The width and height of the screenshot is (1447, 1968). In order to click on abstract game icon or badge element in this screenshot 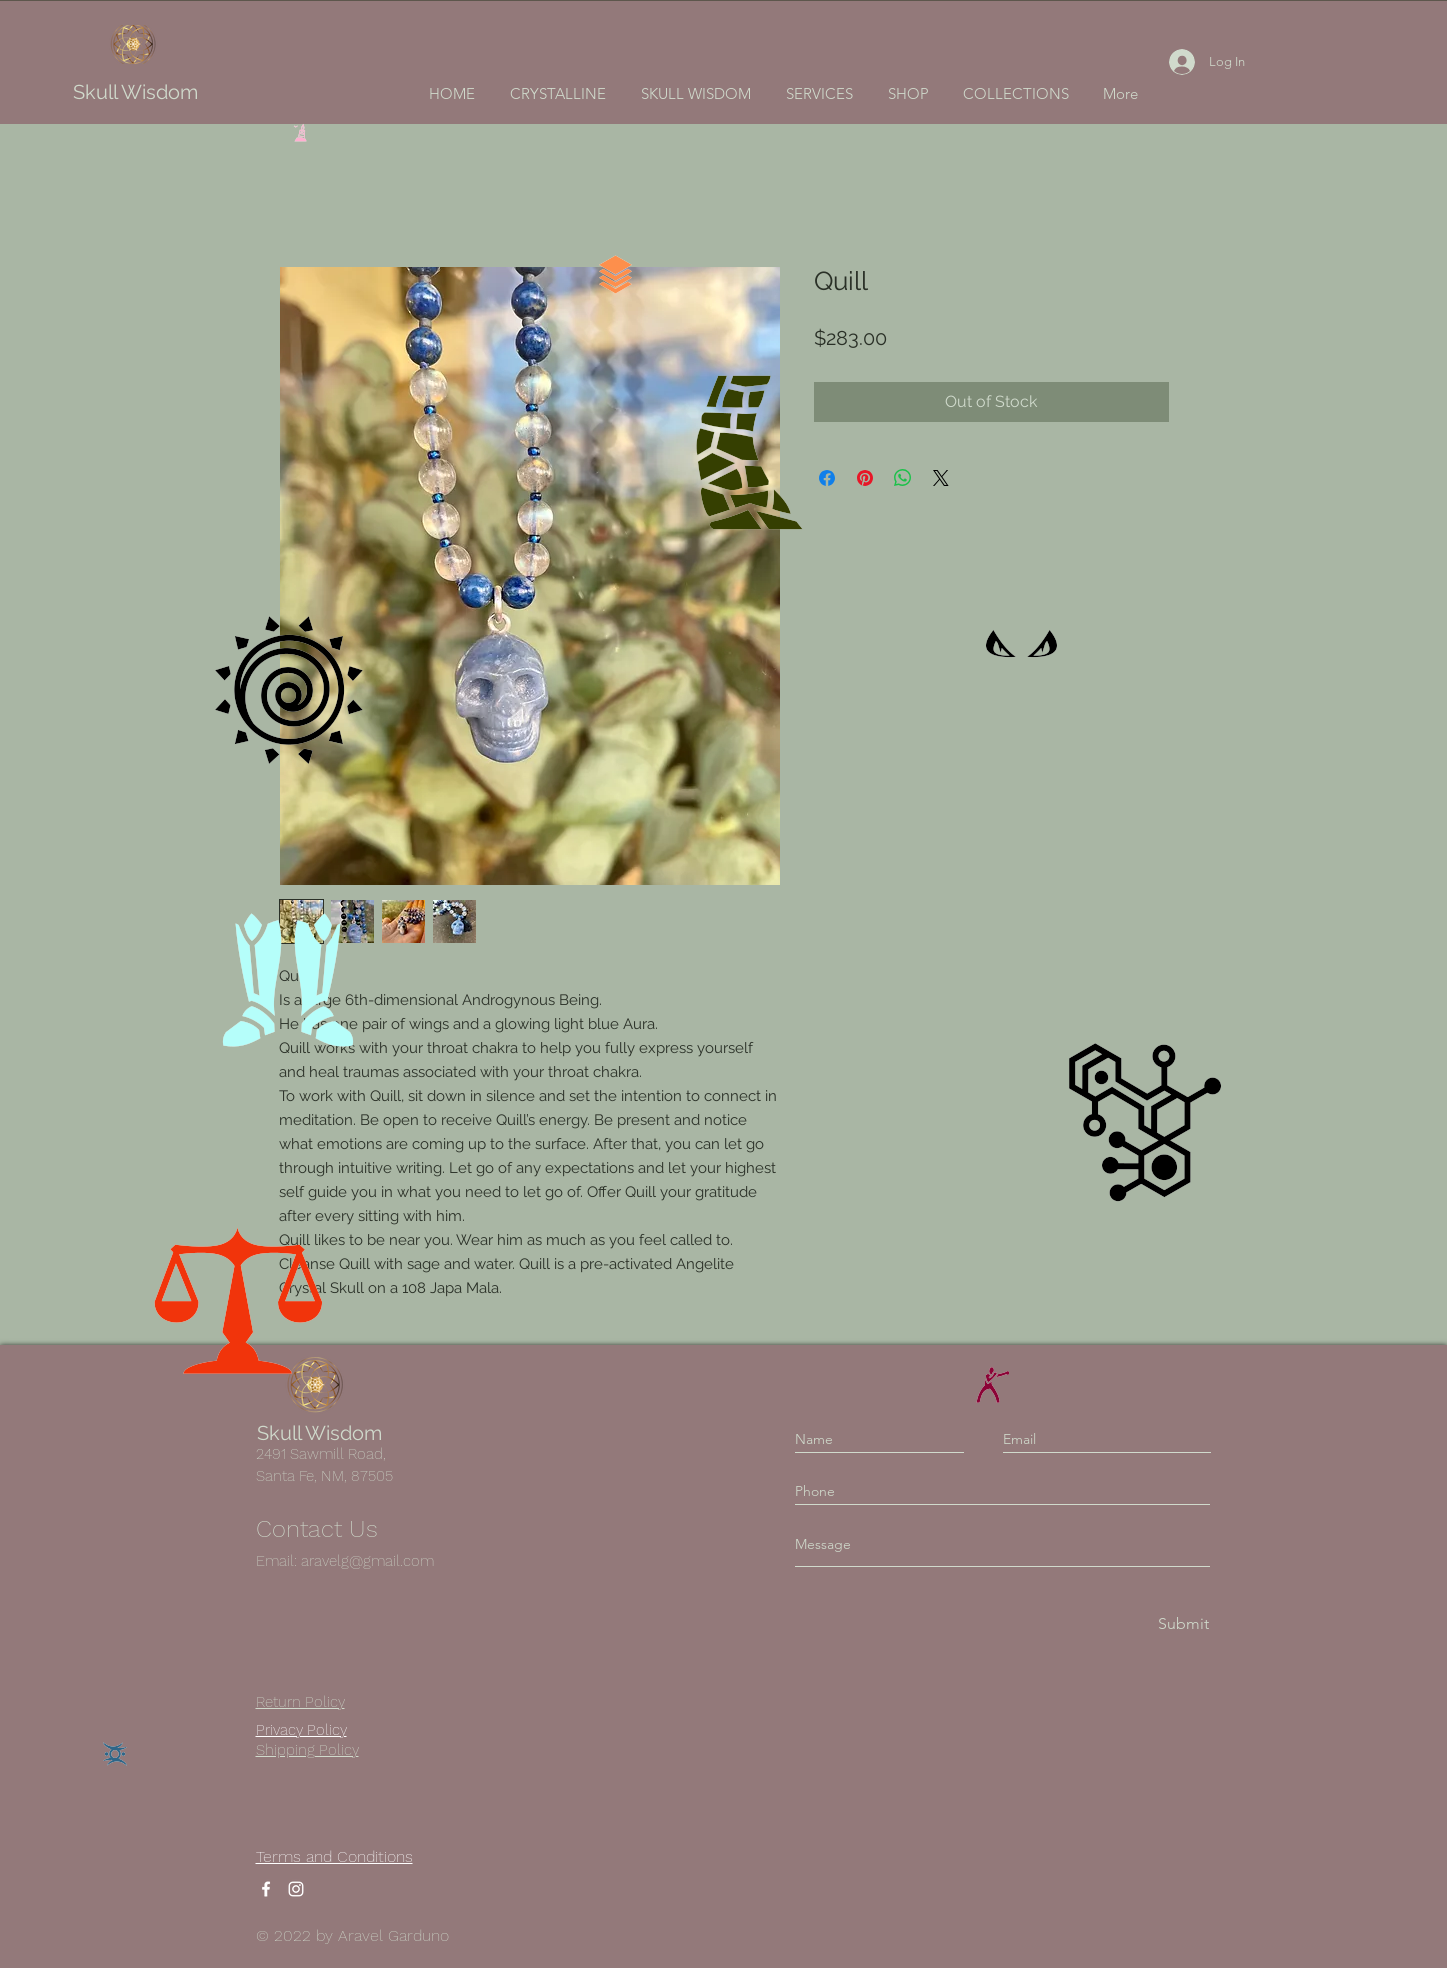, I will do `click(115, 1754)`.